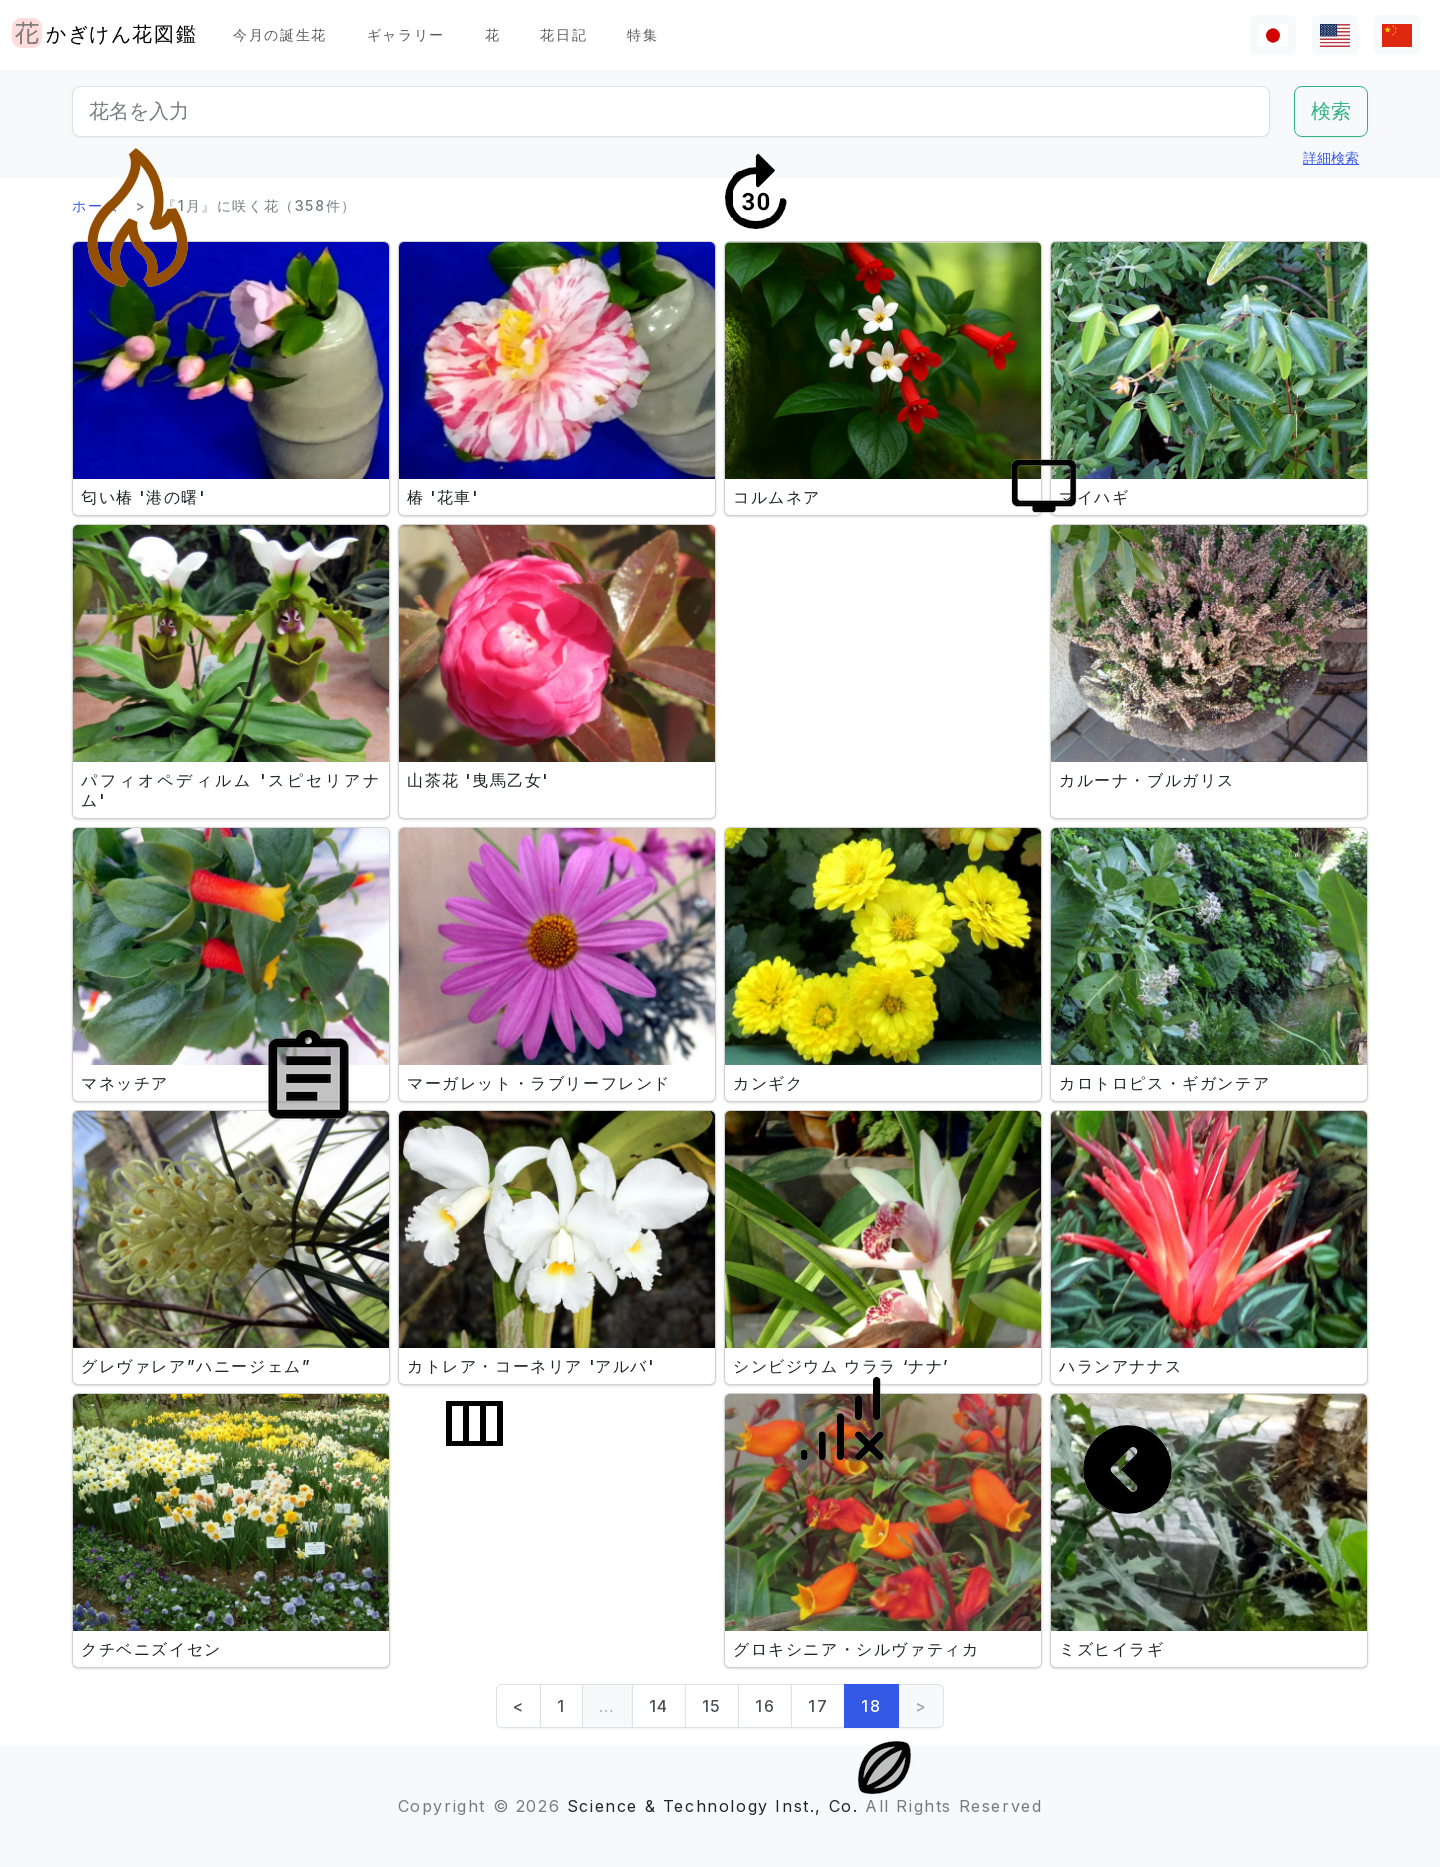  What do you see at coordinates (844, 1424) in the screenshot?
I see `no cellular signal available` at bounding box center [844, 1424].